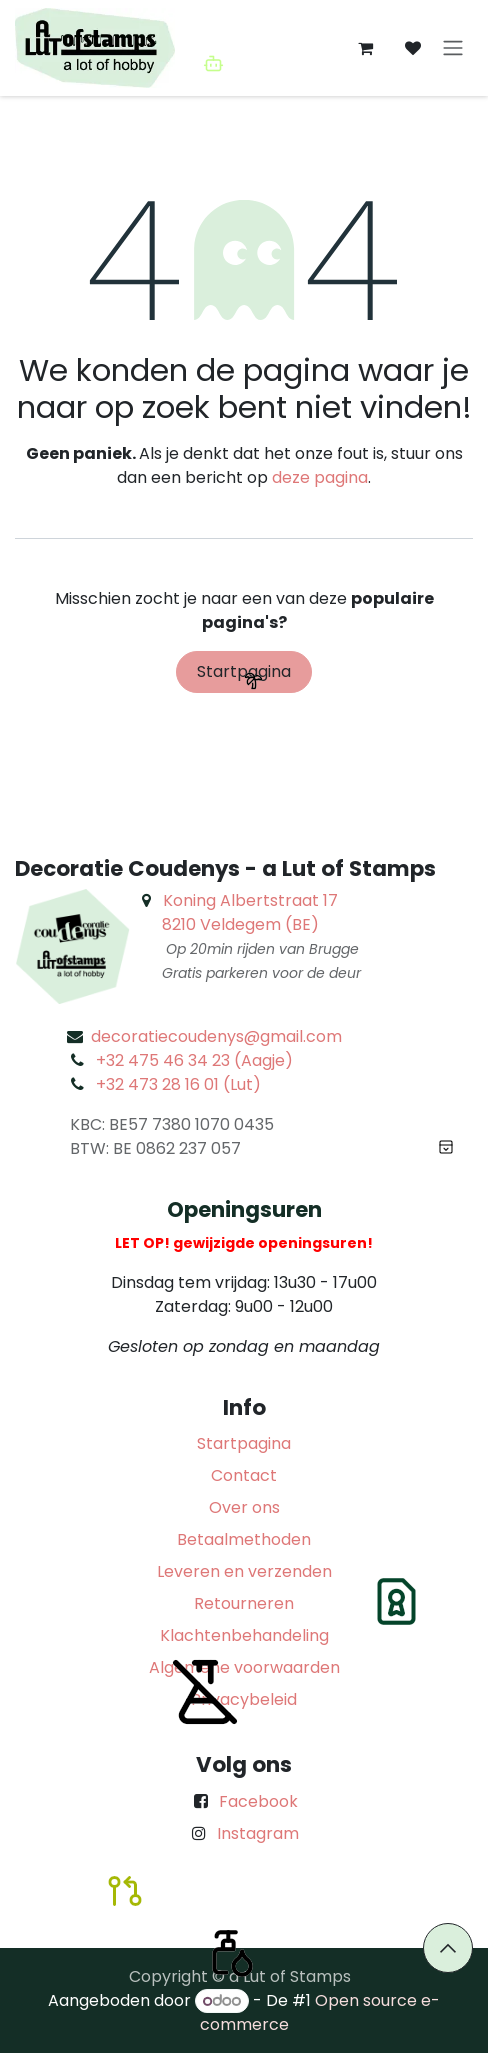  What do you see at coordinates (396, 1601) in the screenshot?
I see `view certified or verified document` at bounding box center [396, 1601].